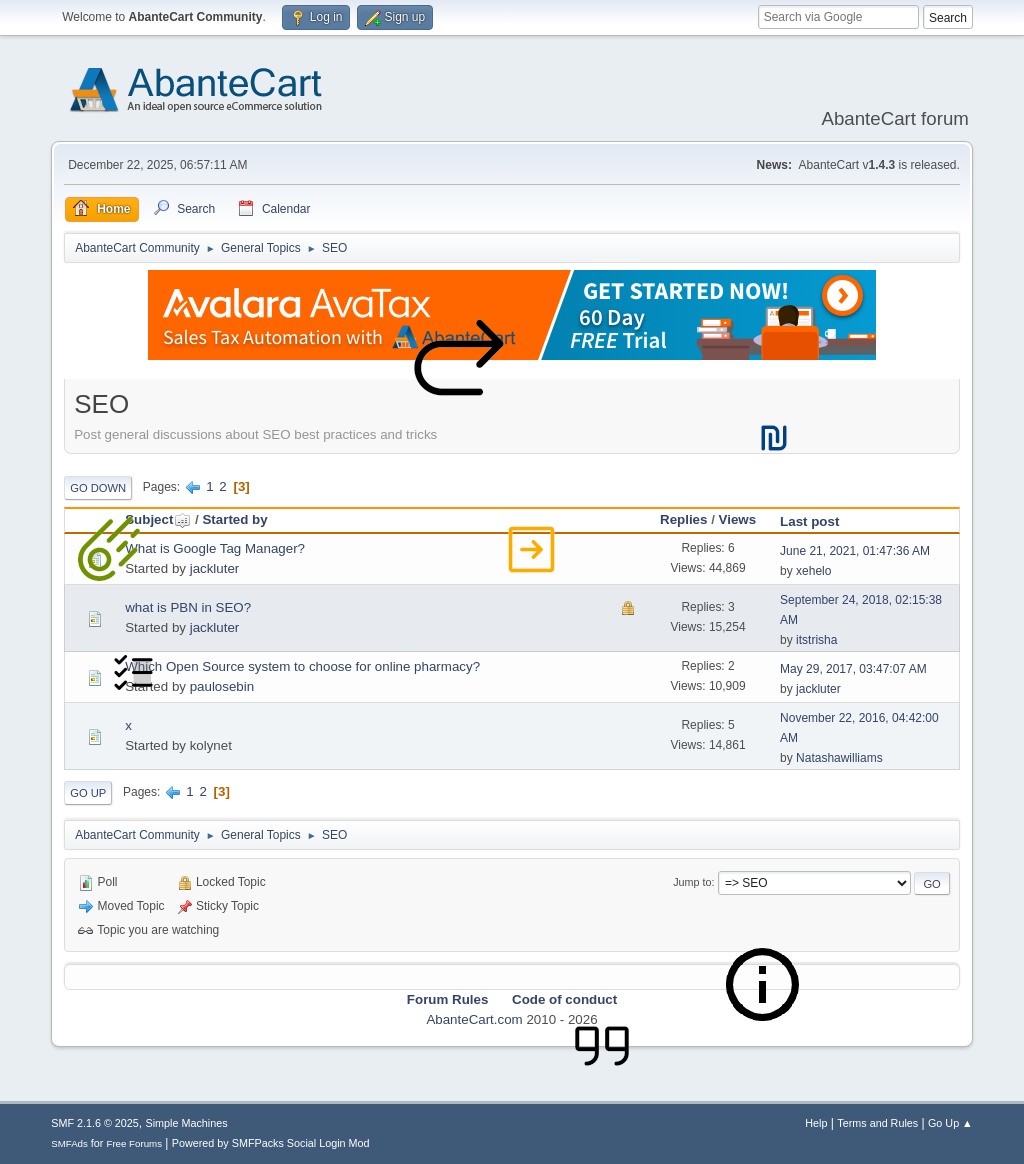 Image resolution: width=1024 pixels, height=1164 pixels. Describe the element at coordinates (762, 984) in the screenshot. I see `view more information about this item` at that location.